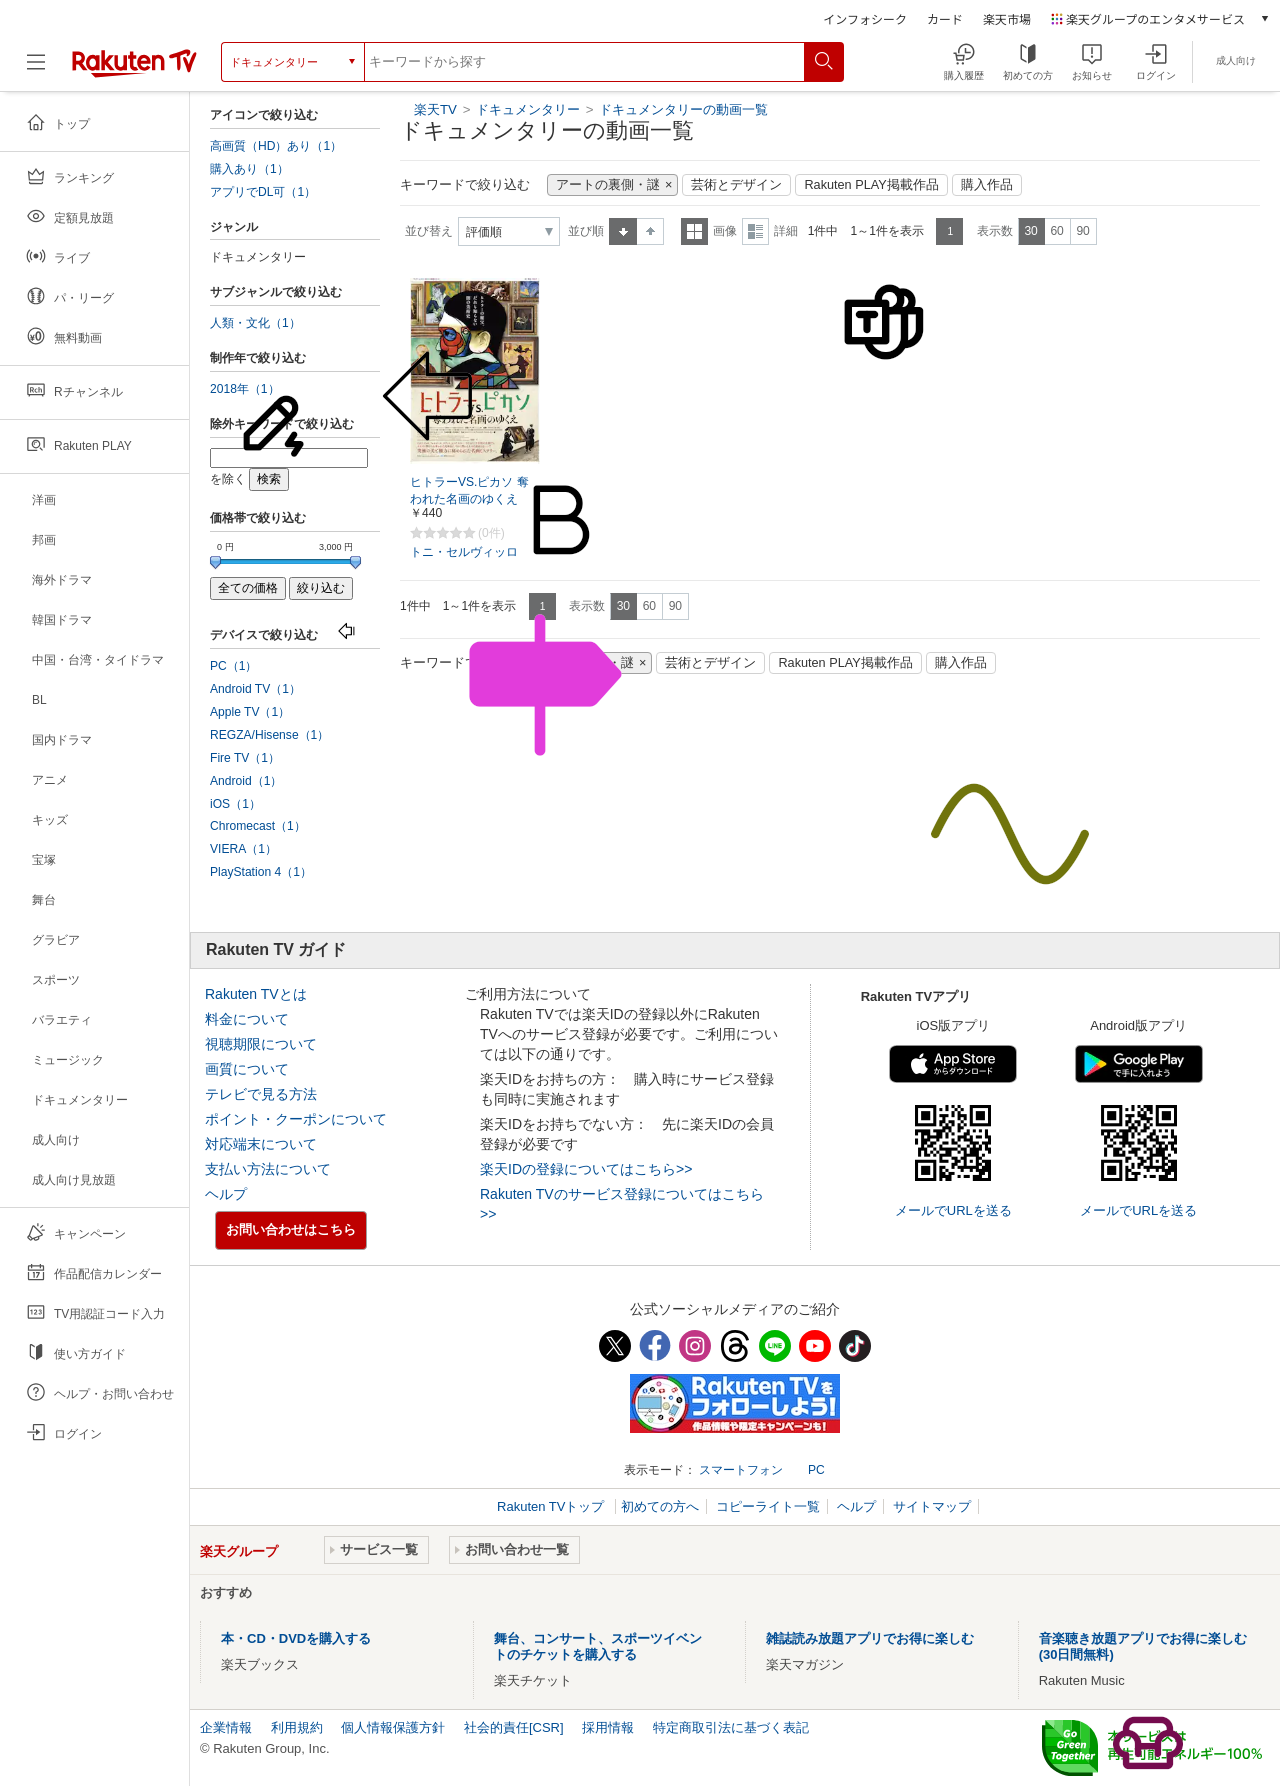 The width and height of the screenshot is (1280, 1786). What do you see at coordinates (272, 422) in the screenshot?
I see `quick edit or instant editing mode` at bounding box center [272, 422].